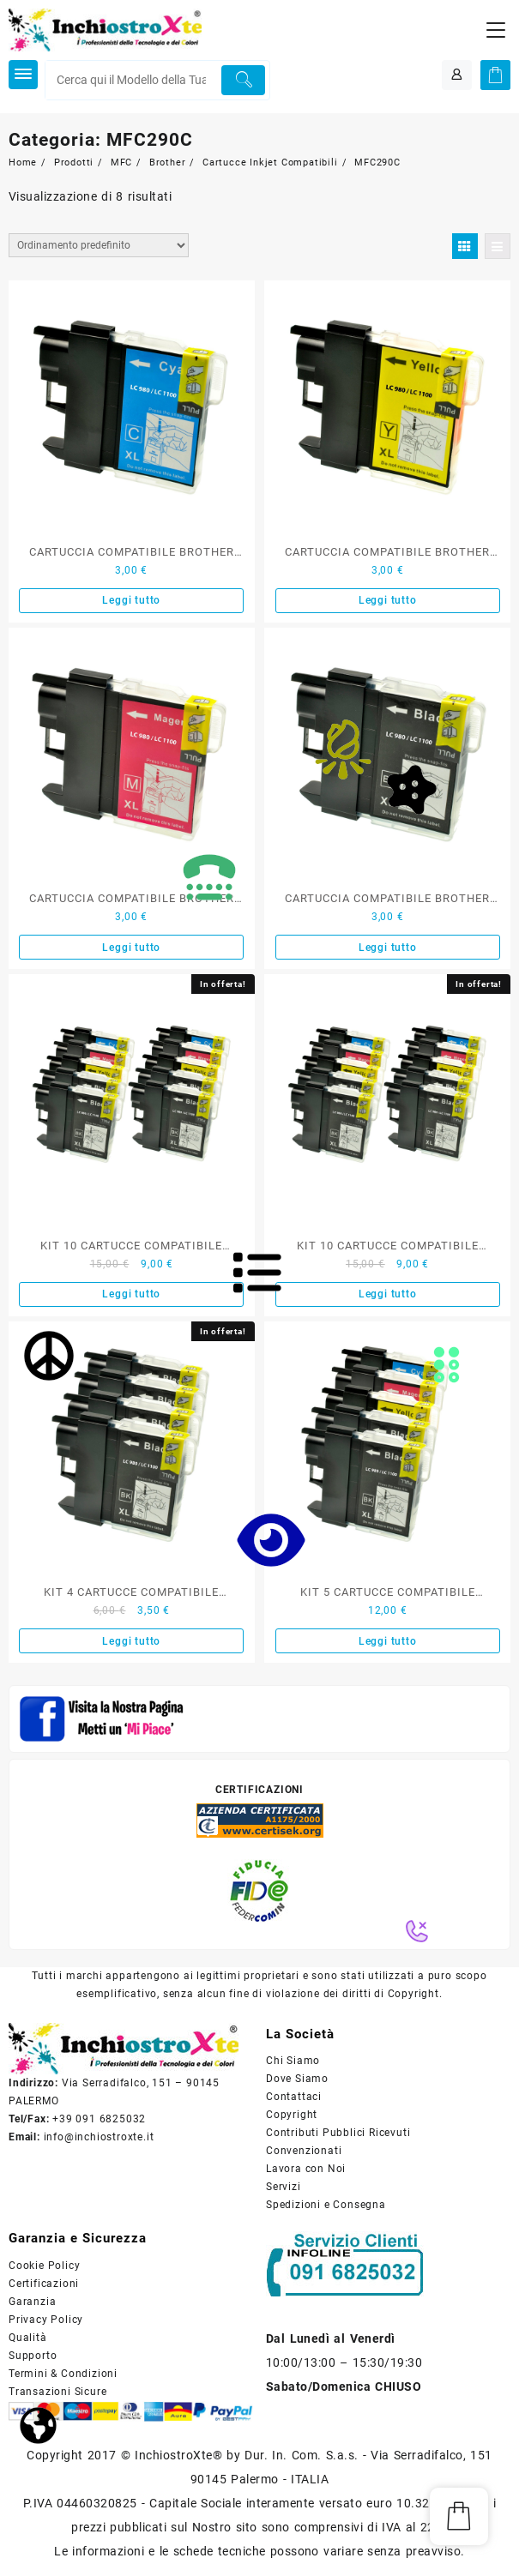  Describe the element at coordinates (38, 2425) in the screenshot. I see `switch to global or worldwide view` at that location.